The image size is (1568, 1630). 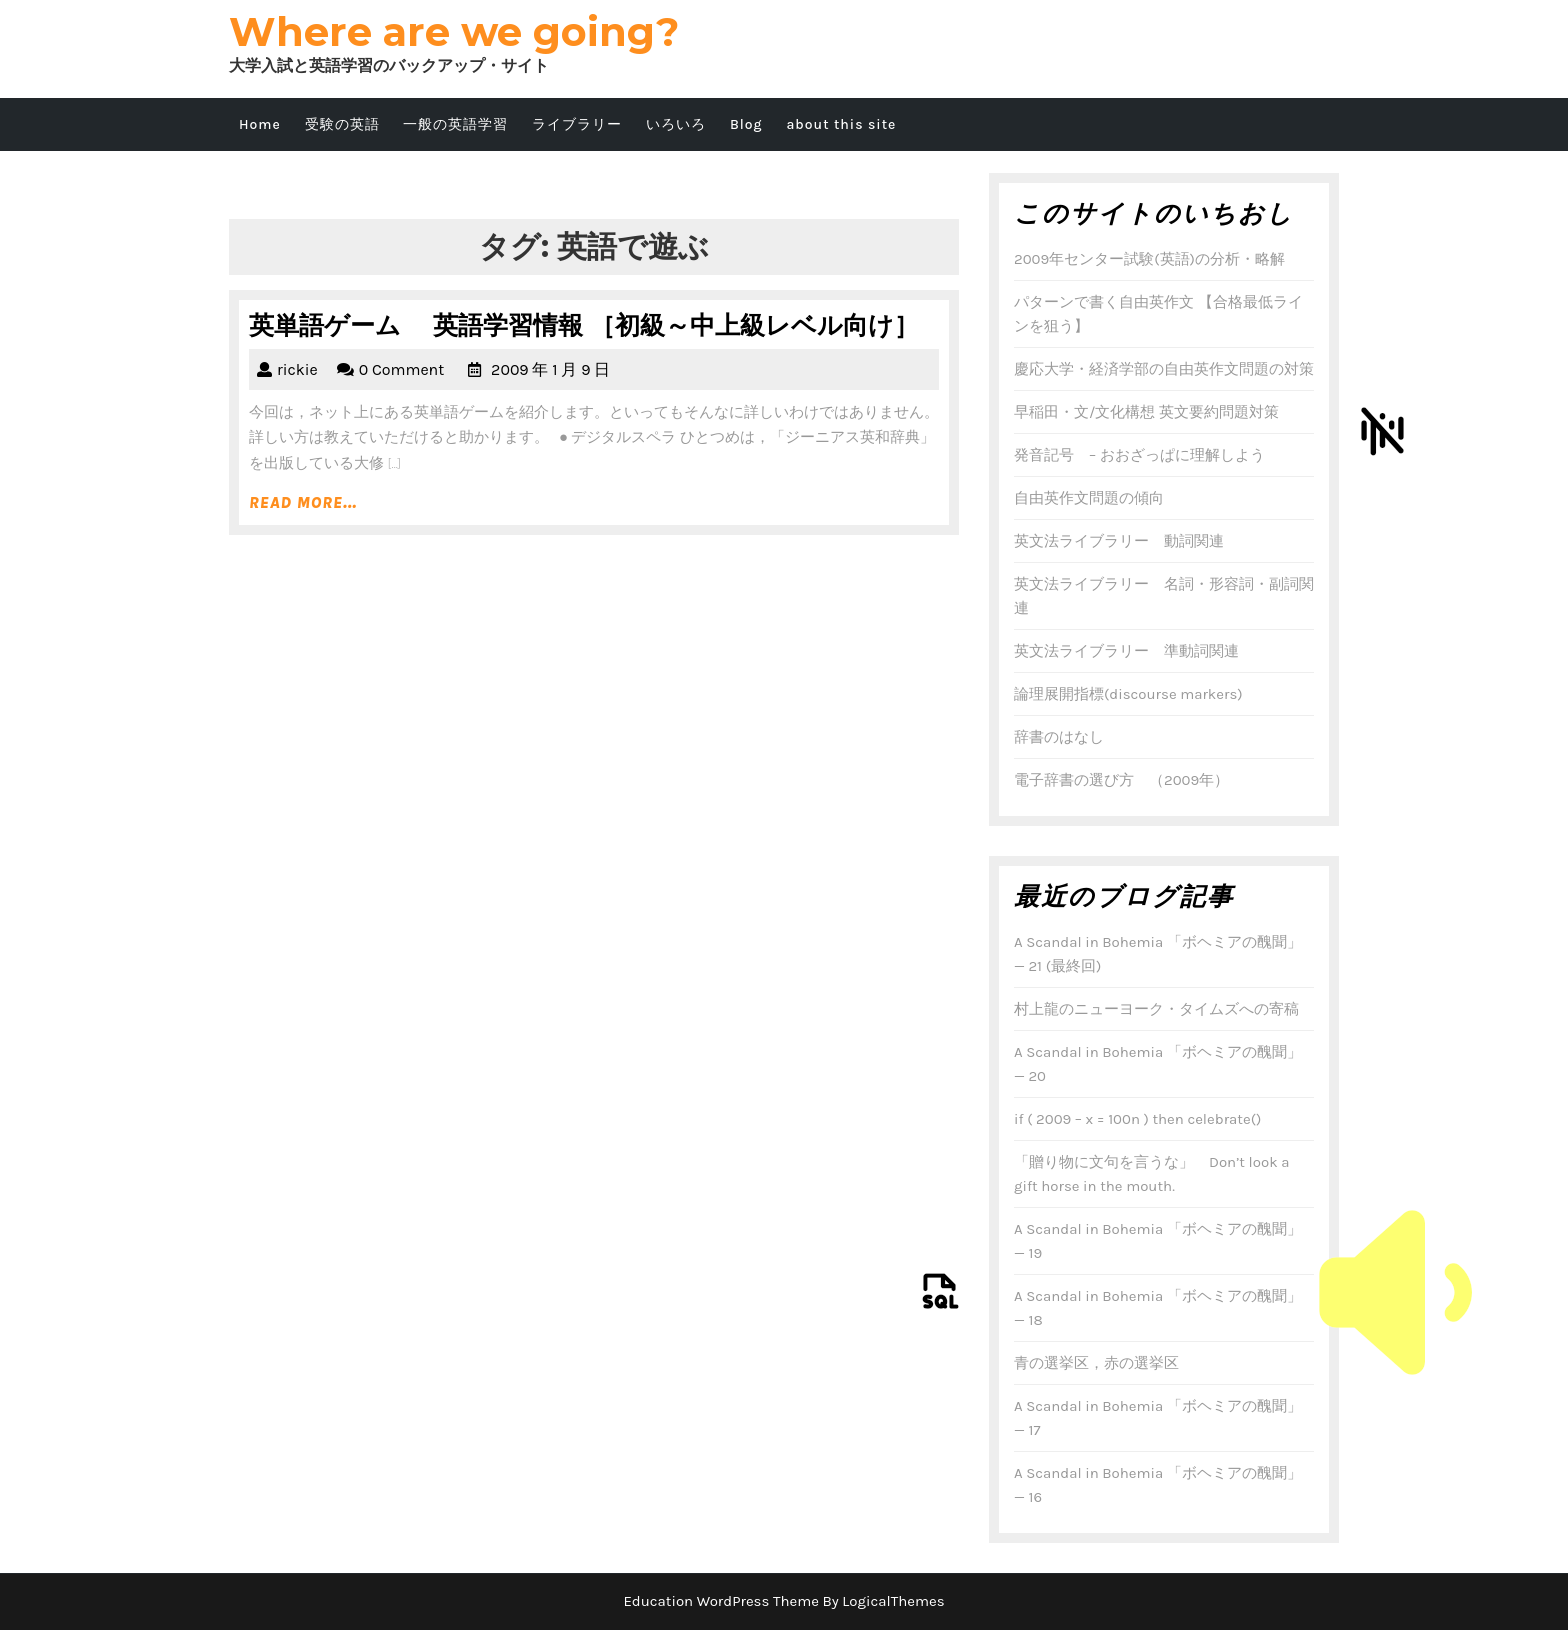 What do you see at coordinates (1401, 1292) in the screenshot?
I see `decrease audio volume` at bounding box center [1401, 1292].